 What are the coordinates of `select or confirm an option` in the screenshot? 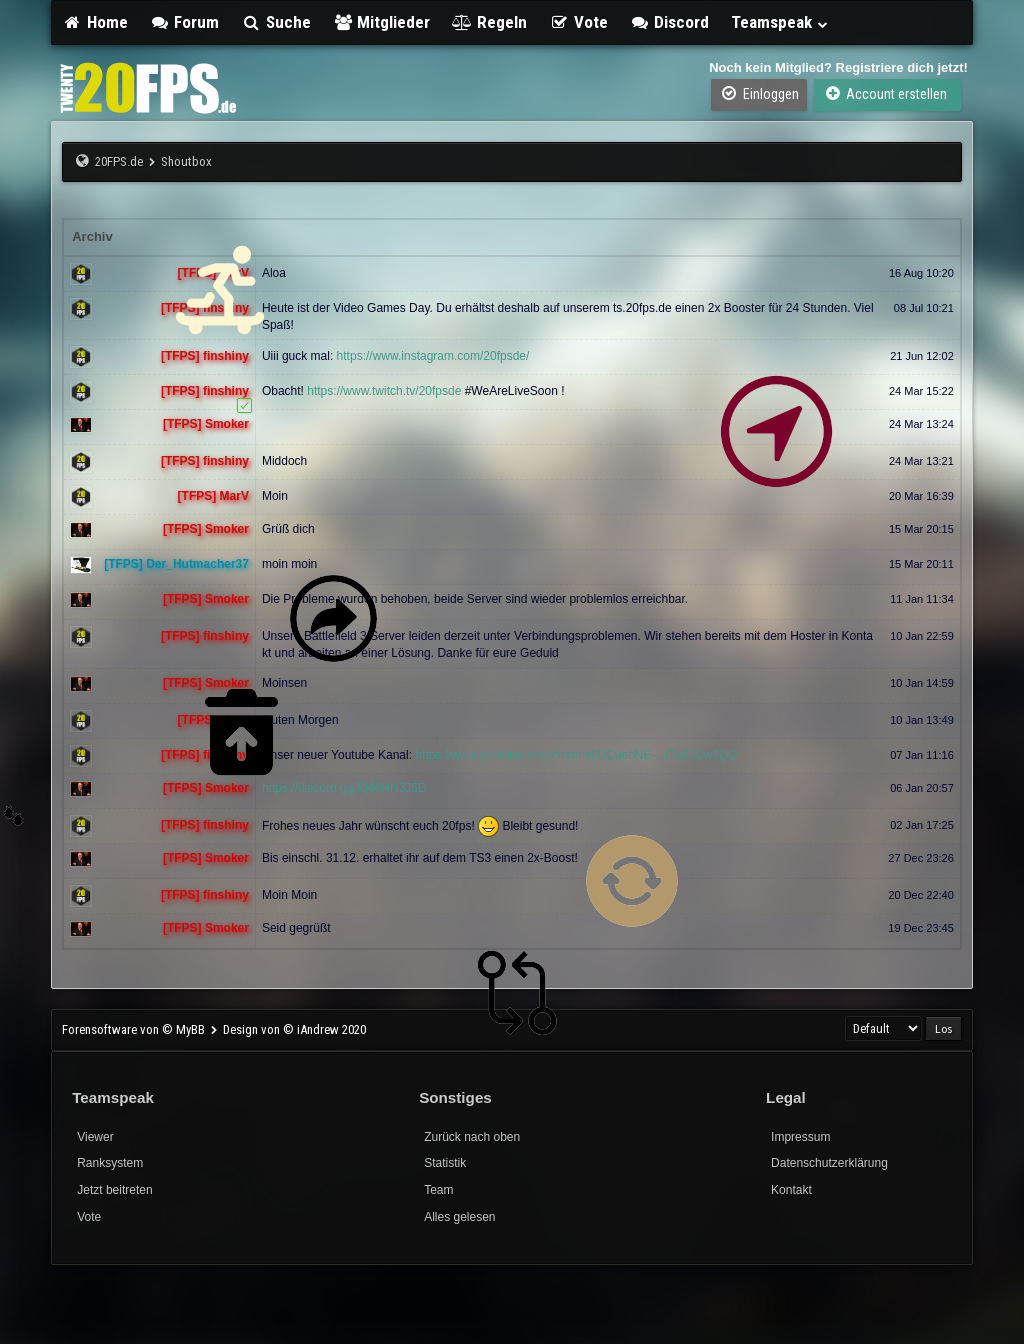 It's located at (244, 405).